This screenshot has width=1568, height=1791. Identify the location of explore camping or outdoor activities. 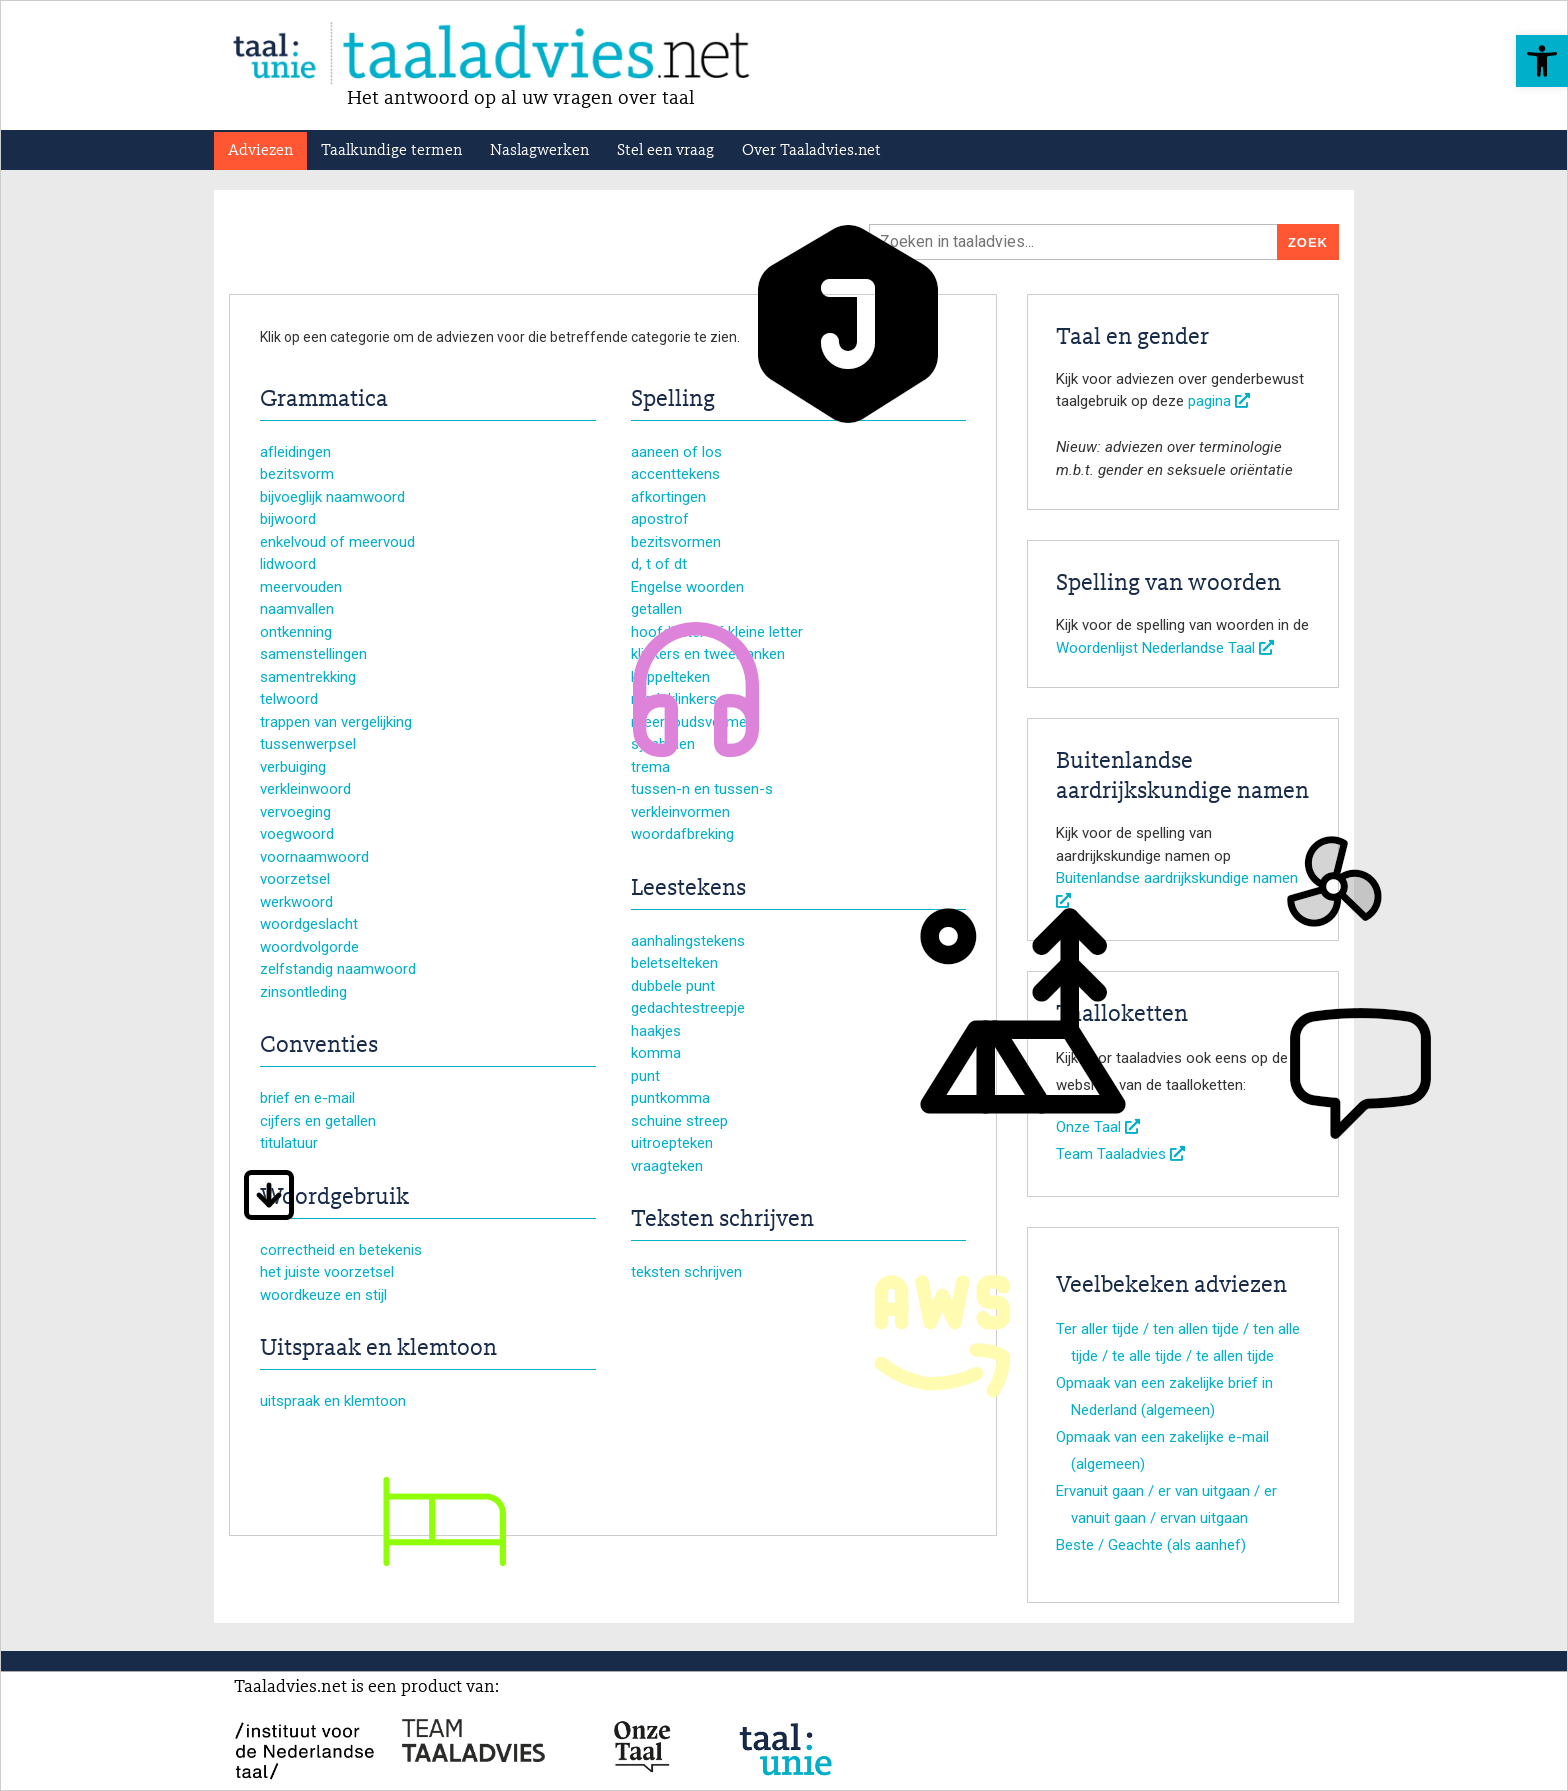
(1023, 1011).